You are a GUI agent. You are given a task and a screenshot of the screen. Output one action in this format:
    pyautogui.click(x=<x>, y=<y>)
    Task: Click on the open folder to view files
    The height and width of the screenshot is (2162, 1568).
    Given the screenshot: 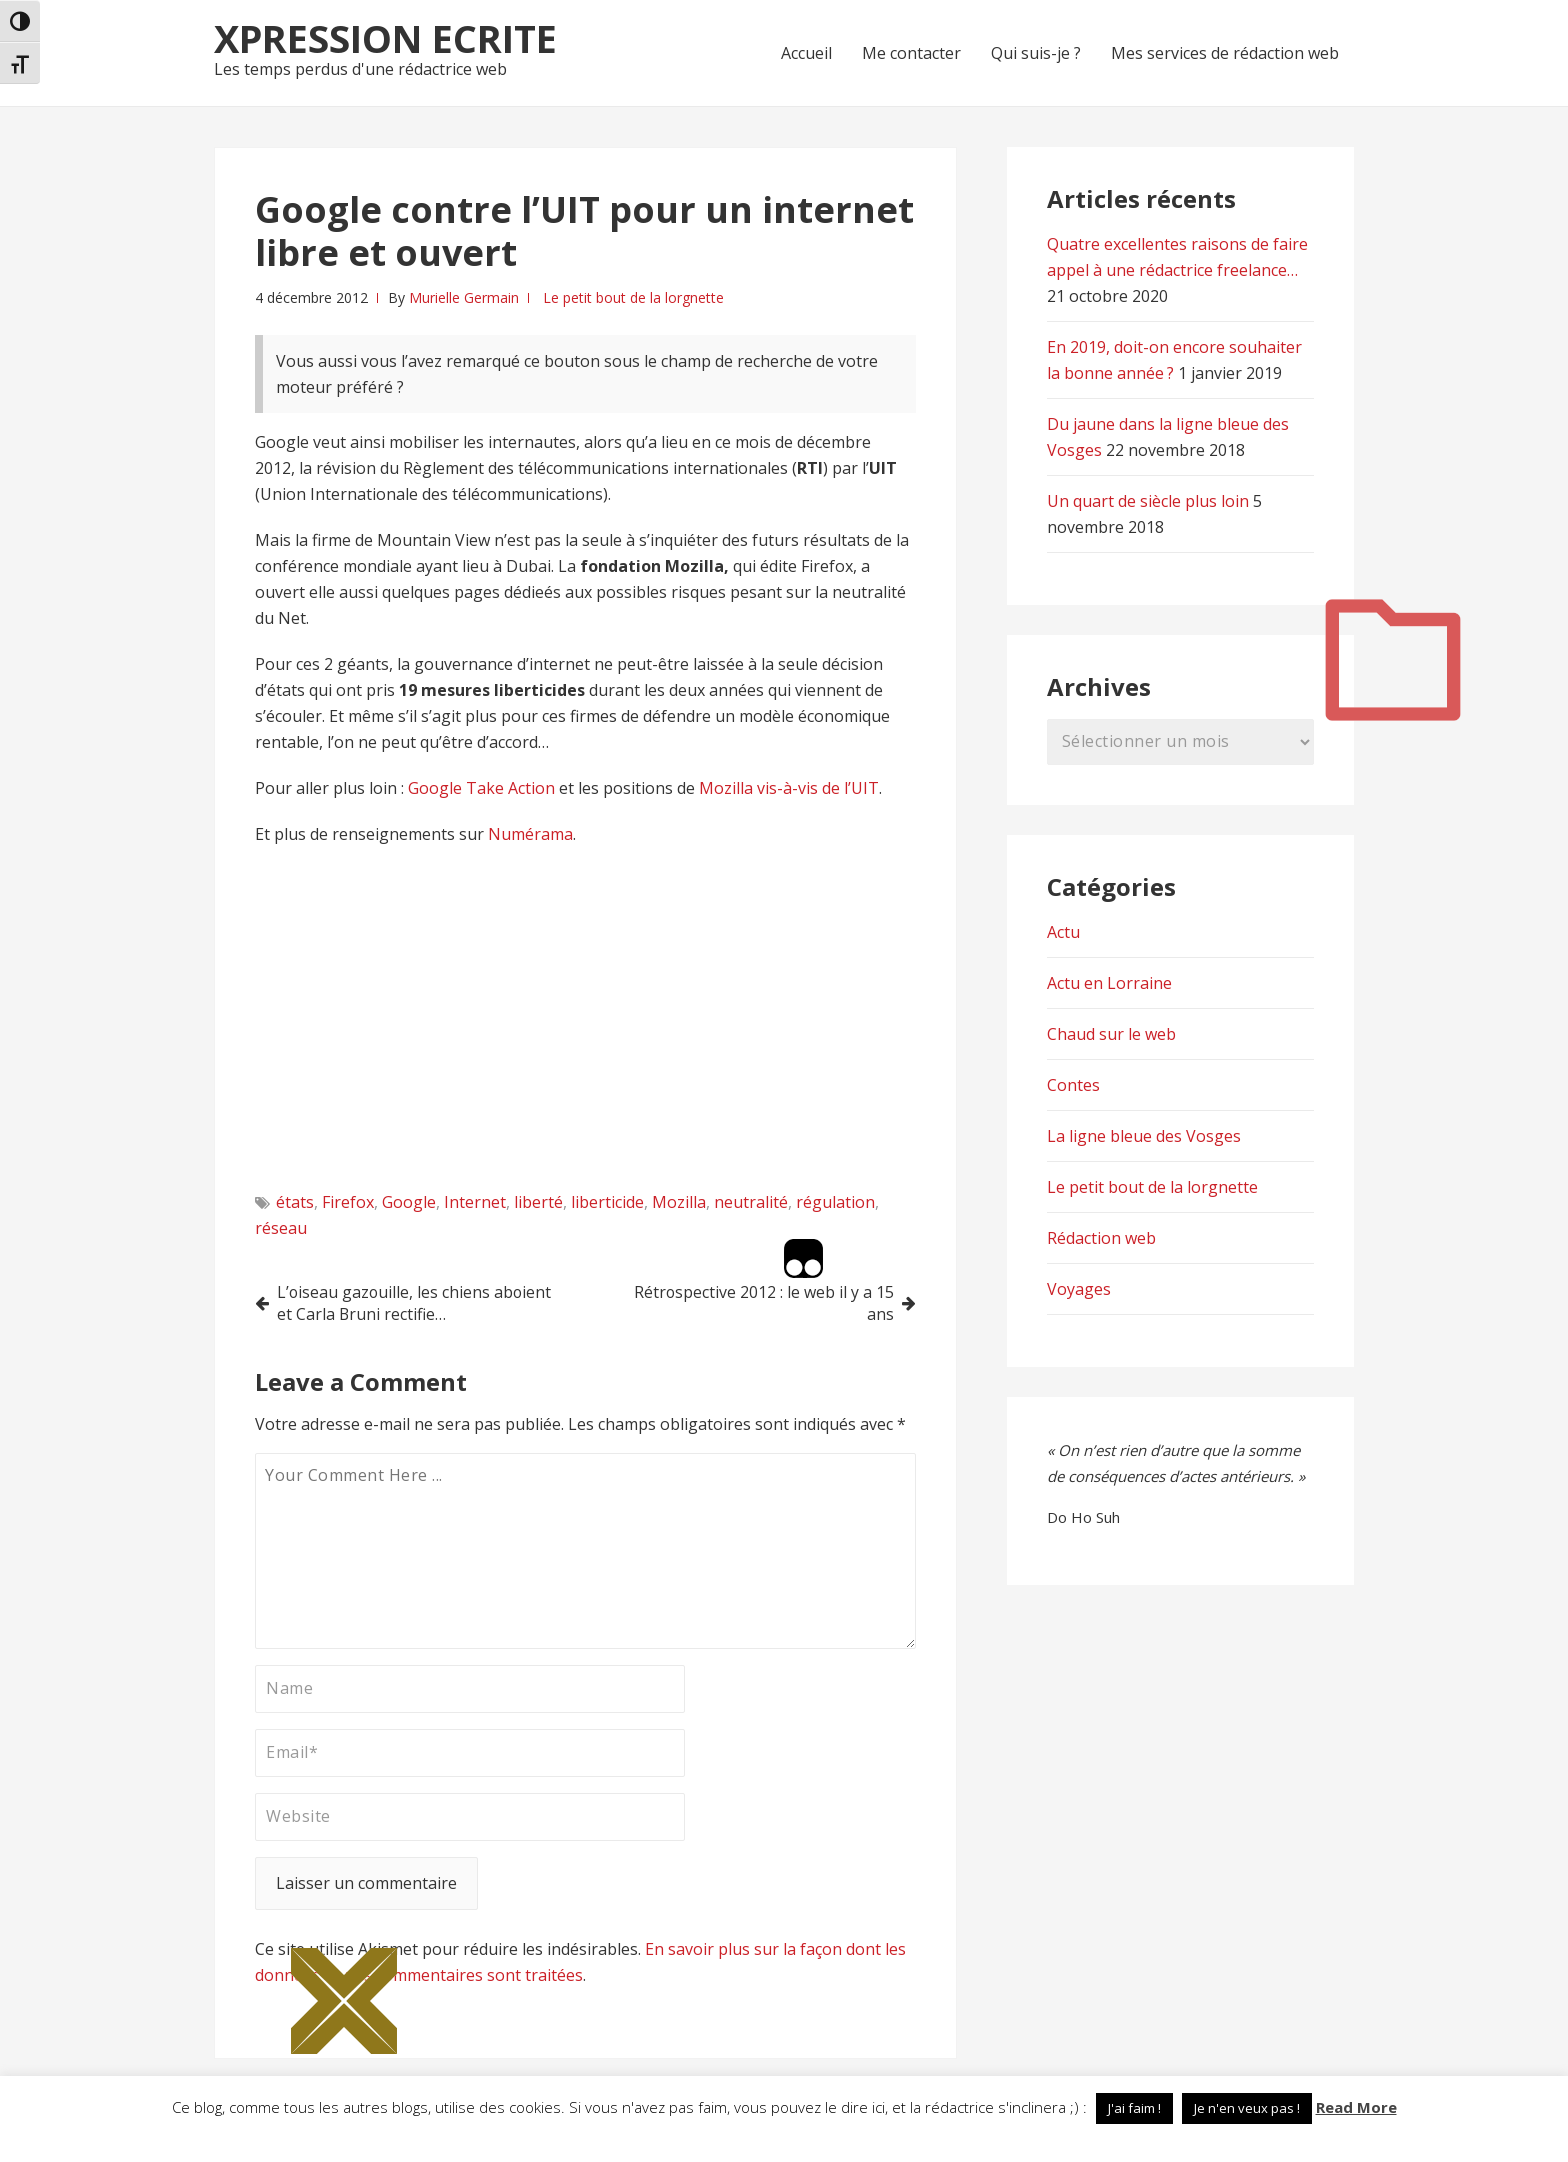 What is the action you would take?
    pyautogui.click(x=1393, y=660)
    